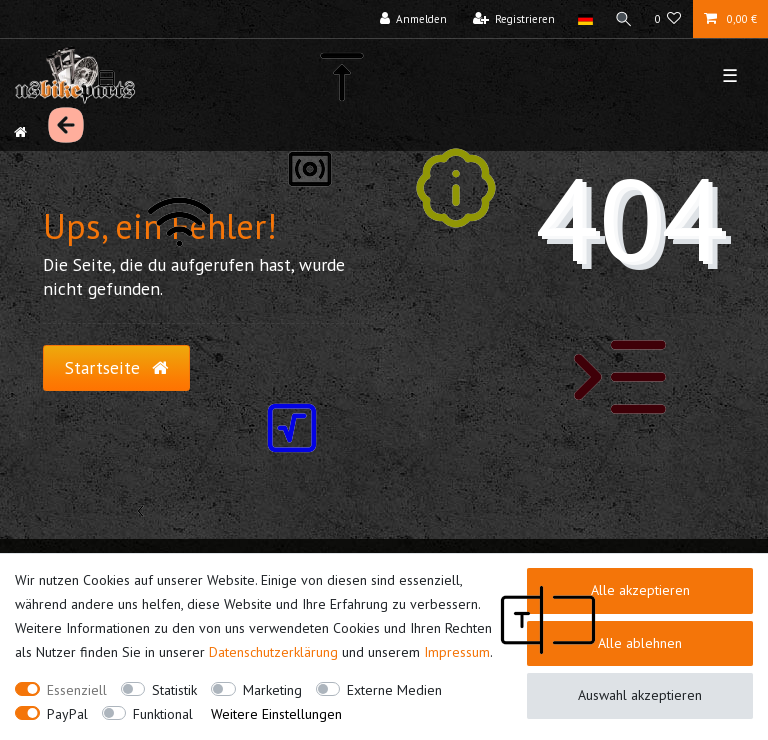  Describe the element at coordinates (310, 169) in the screenshot. I see `enable surround sound audio output` at that location.